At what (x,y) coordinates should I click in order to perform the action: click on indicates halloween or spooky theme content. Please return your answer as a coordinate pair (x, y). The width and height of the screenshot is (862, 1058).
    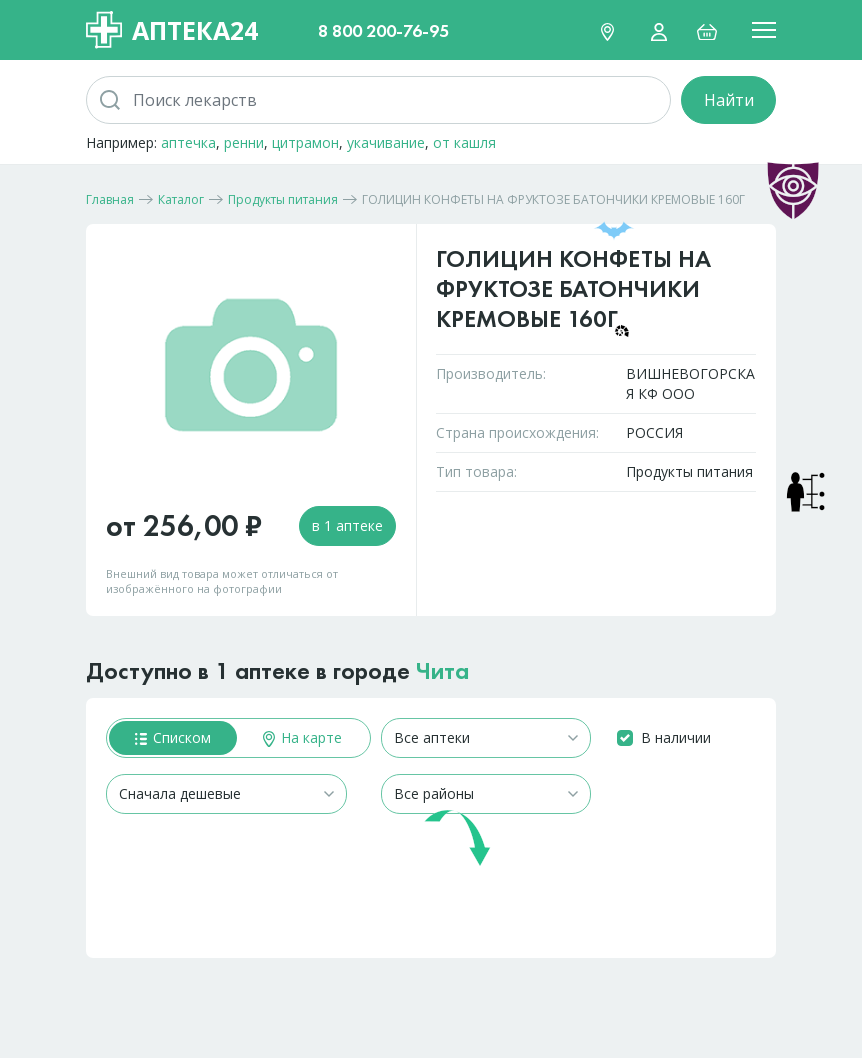
    Looking at the image, I should click on (614, 231).